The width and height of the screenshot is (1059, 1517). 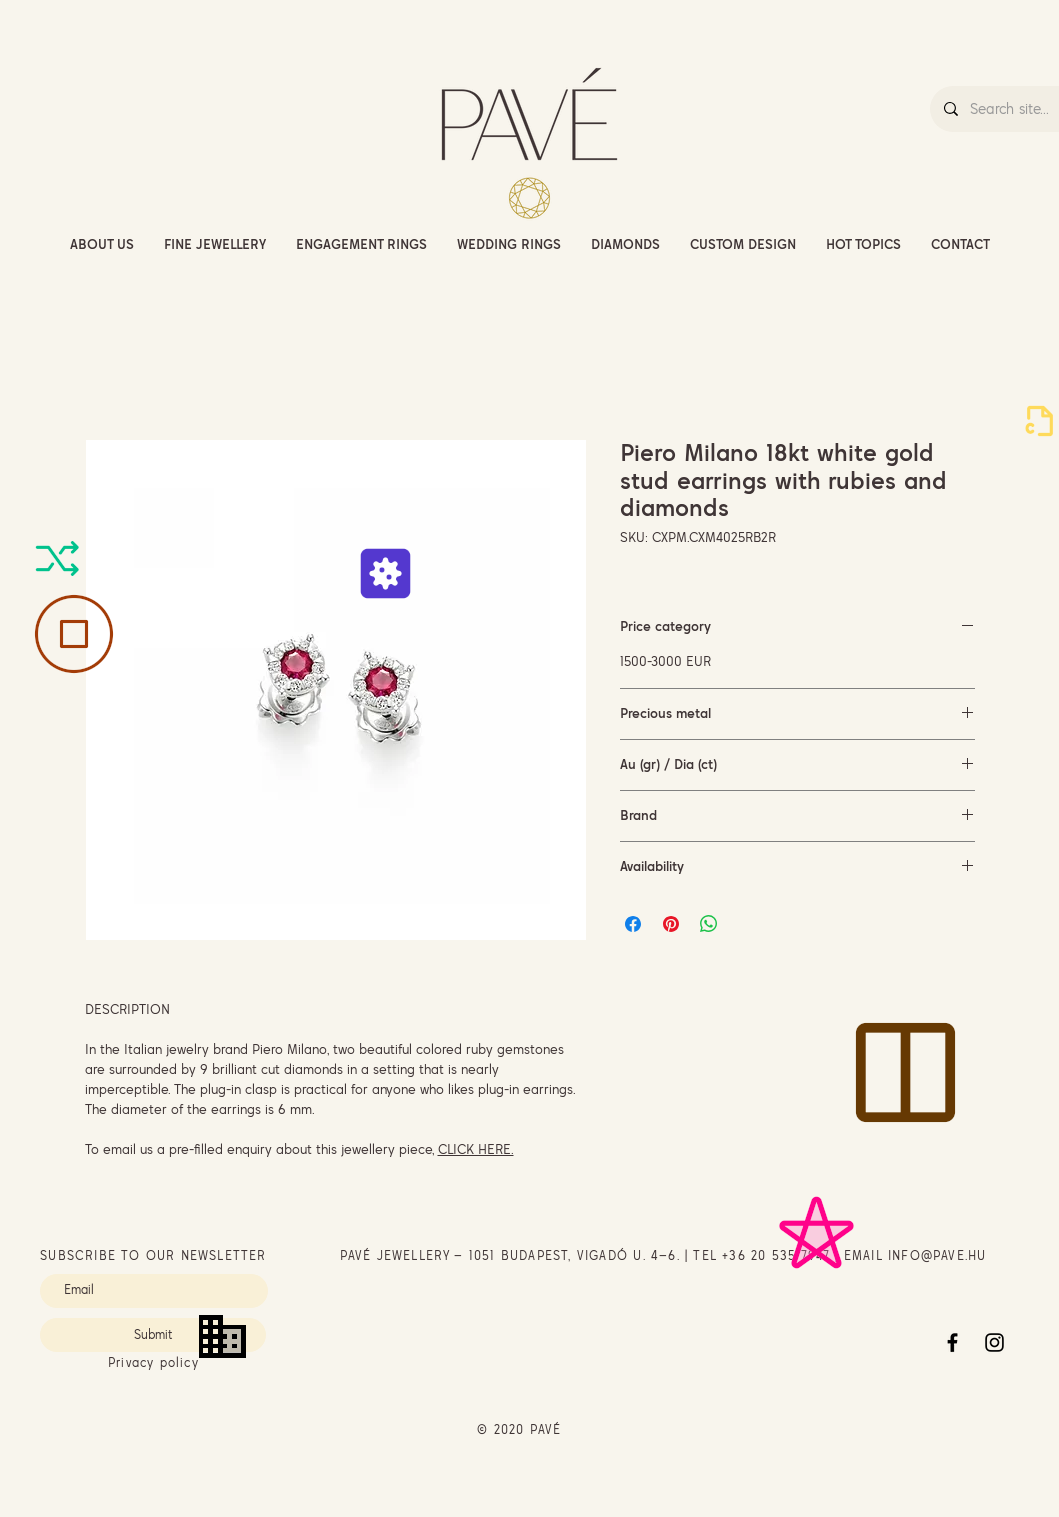 I want to click on open a C programming language file, so click(x=1040, y=421).